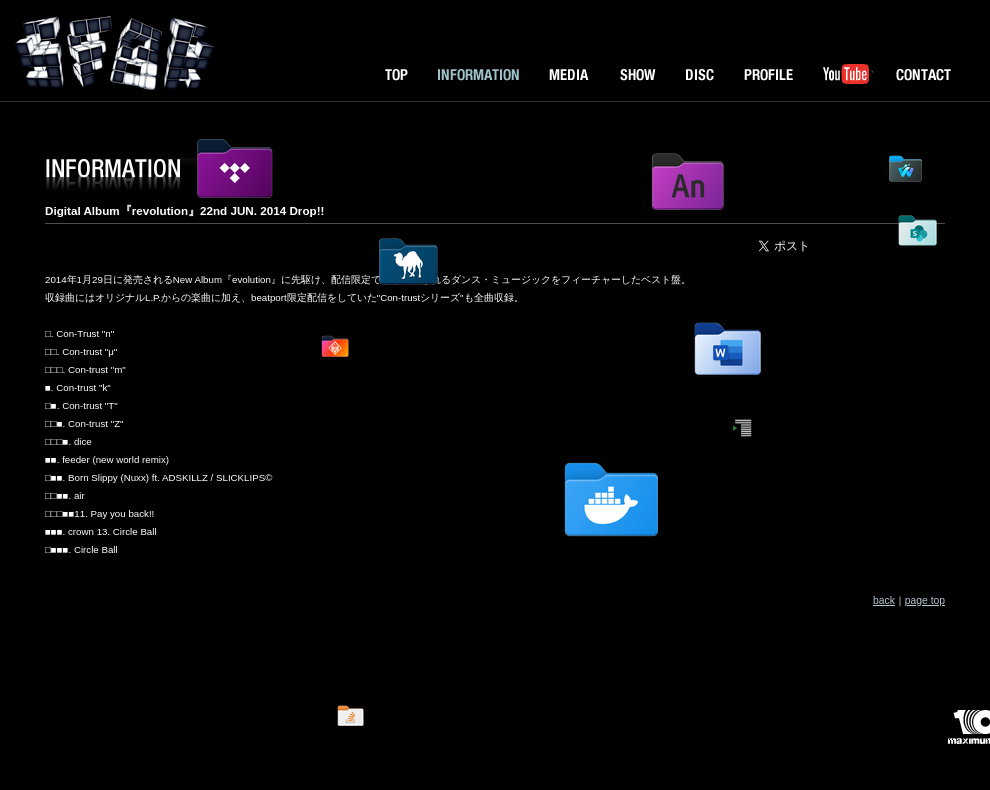 This screenshot has width=990, height=790. I want to click on open folder containing Microsoft Word documents, so click(727, 350).